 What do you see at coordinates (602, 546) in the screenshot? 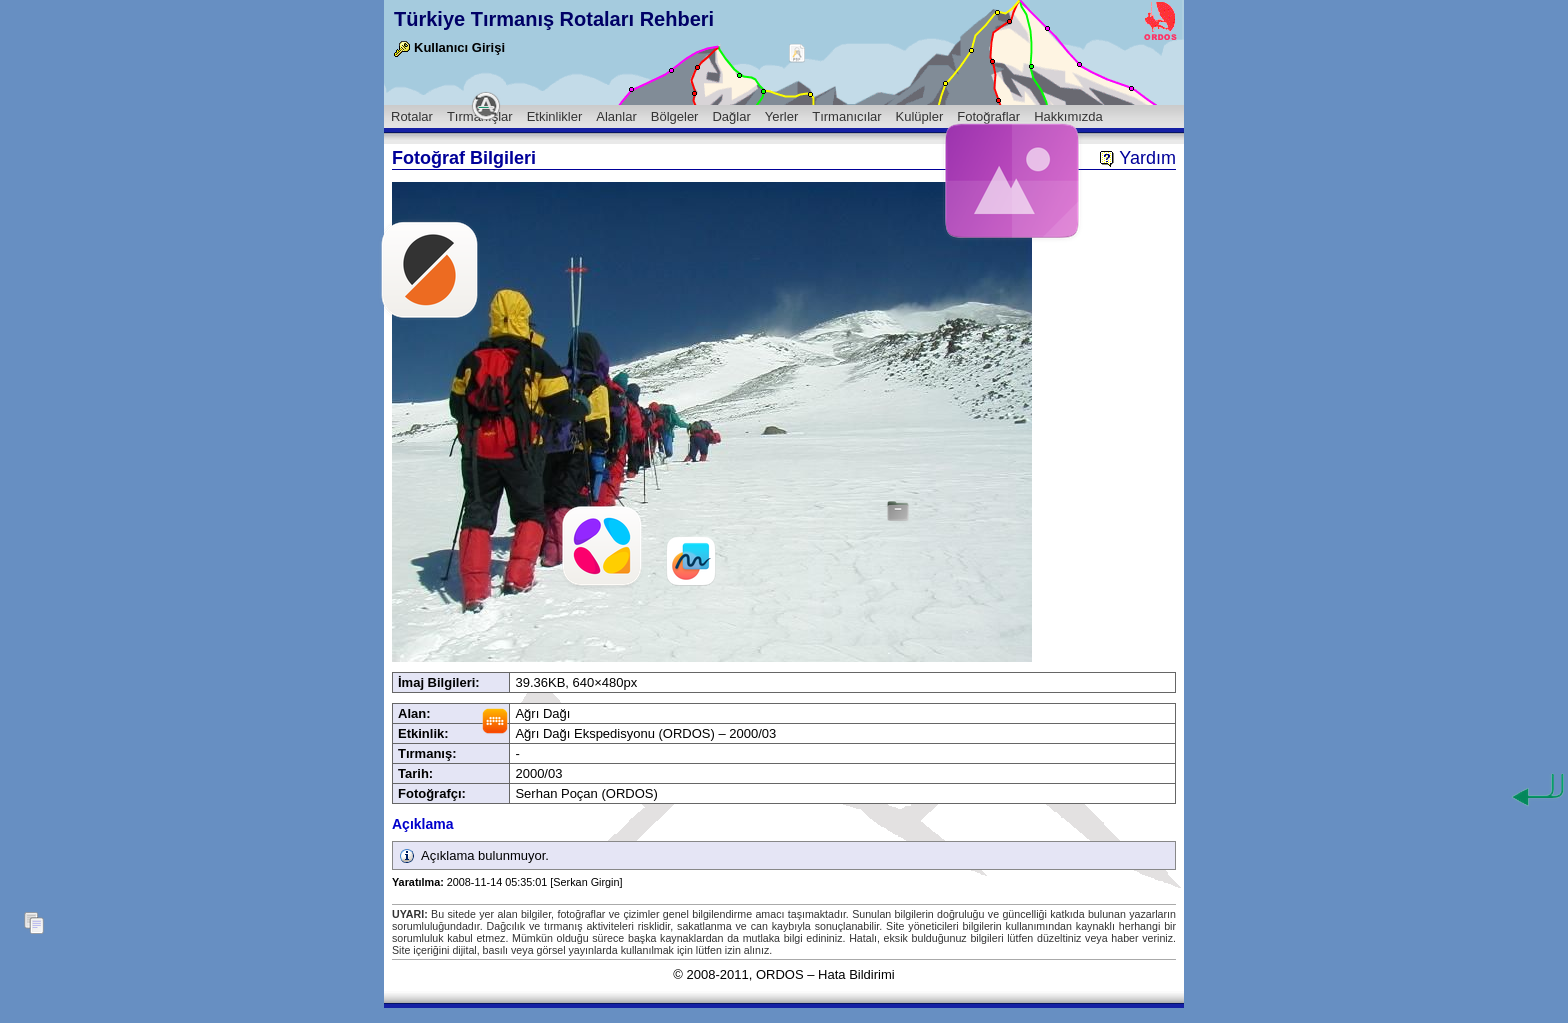
I see `open AppFlowy app` at bounding box center [602, 546].